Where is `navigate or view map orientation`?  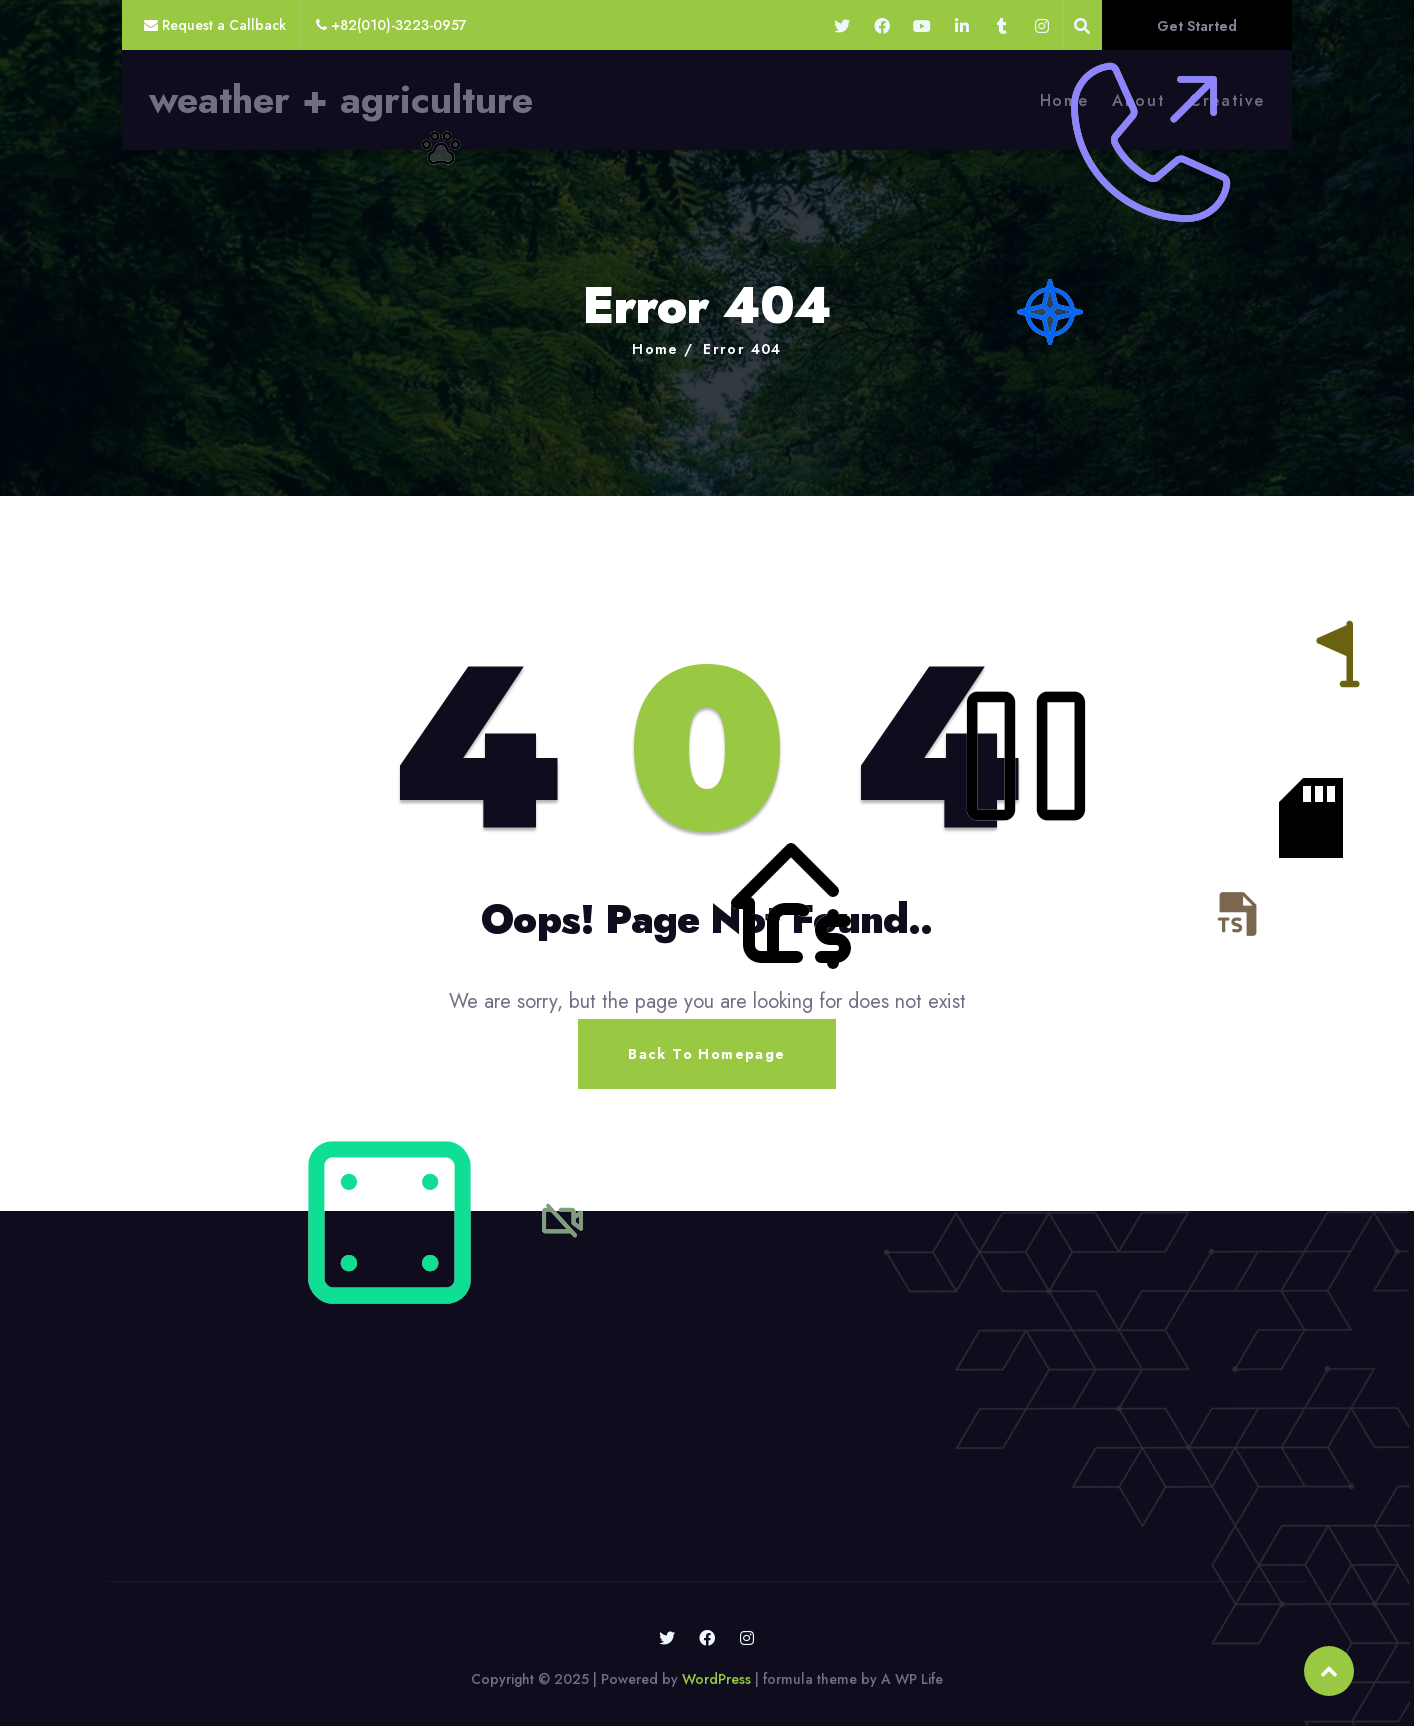 navigate or view map orientation is located at coordinates (1050, 312).